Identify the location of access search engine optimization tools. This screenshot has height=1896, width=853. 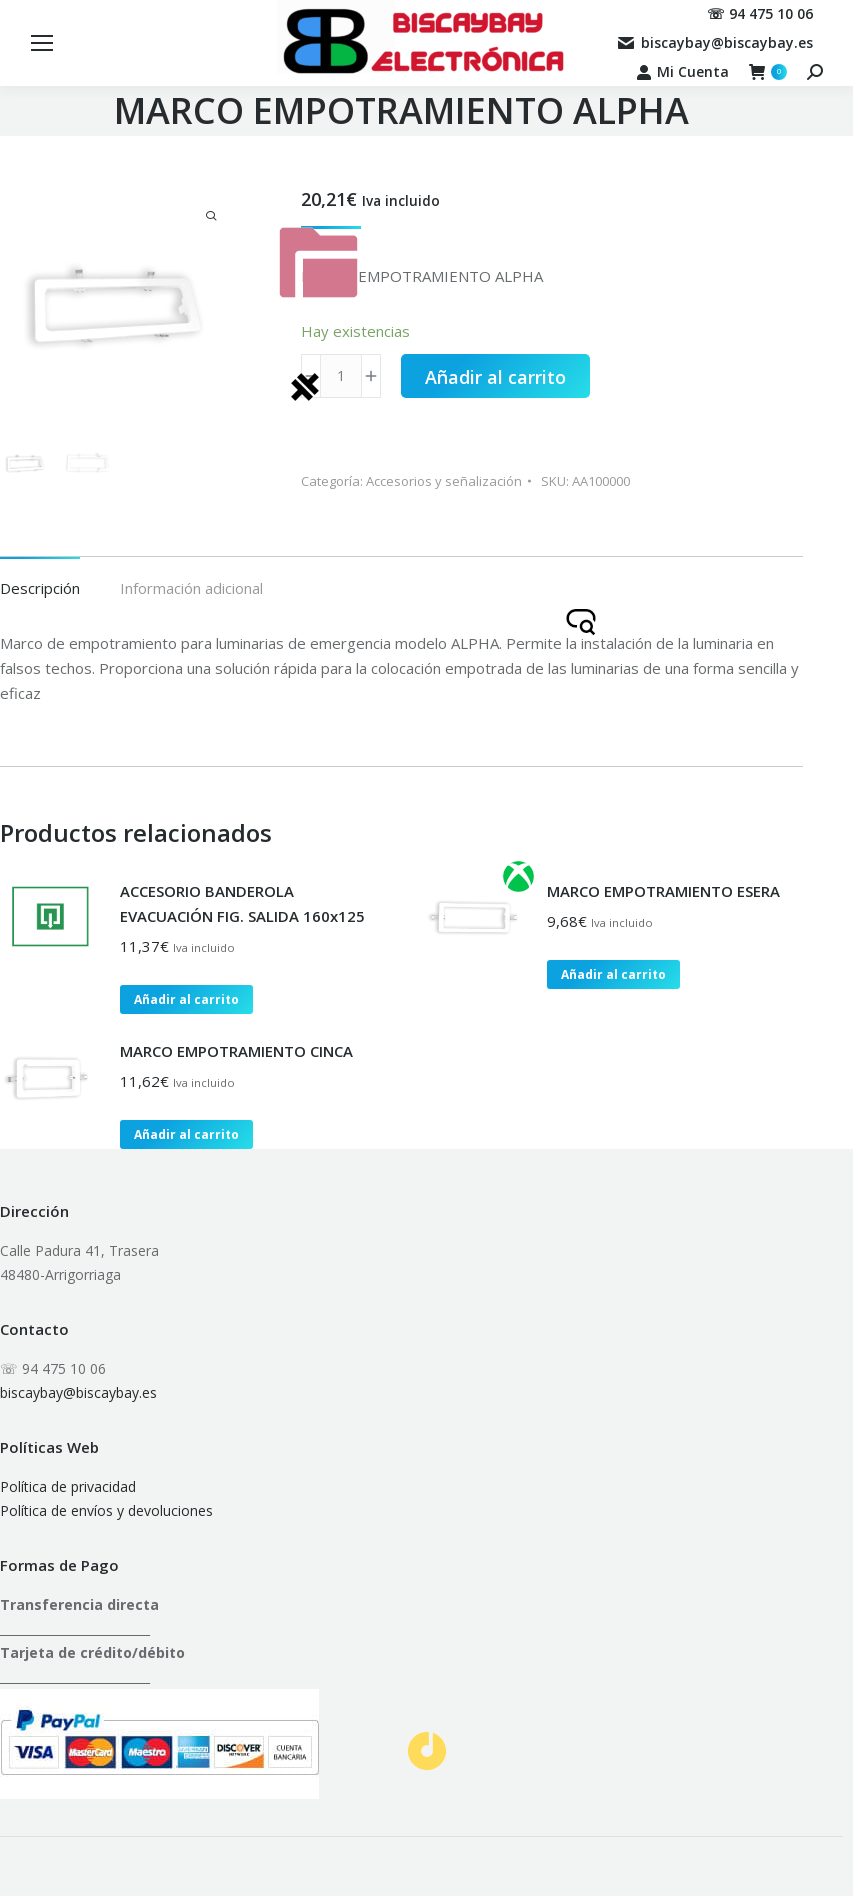
(581, 621).